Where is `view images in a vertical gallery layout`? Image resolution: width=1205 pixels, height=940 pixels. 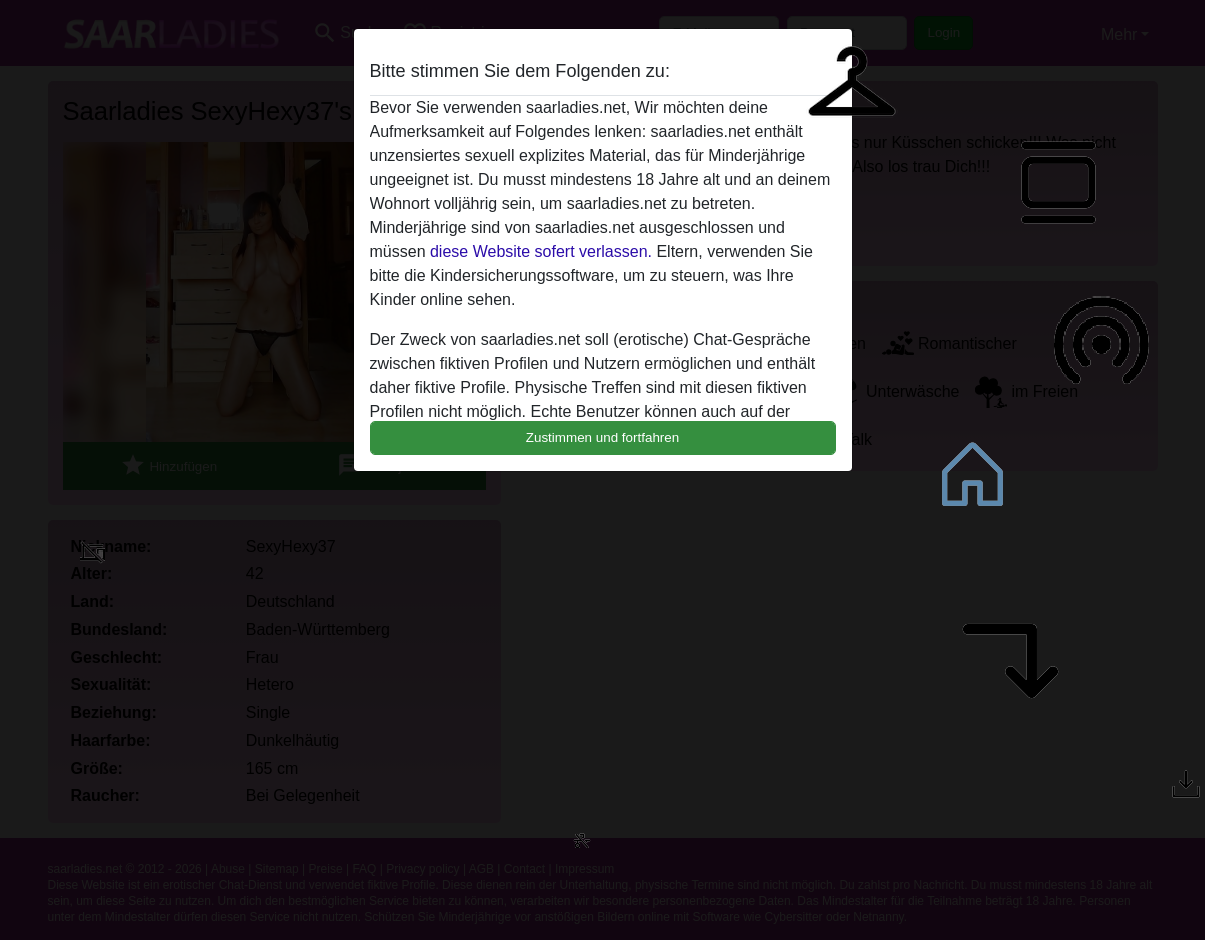
view images in a vertical gallery layout is located at coordinates (1058, 182).